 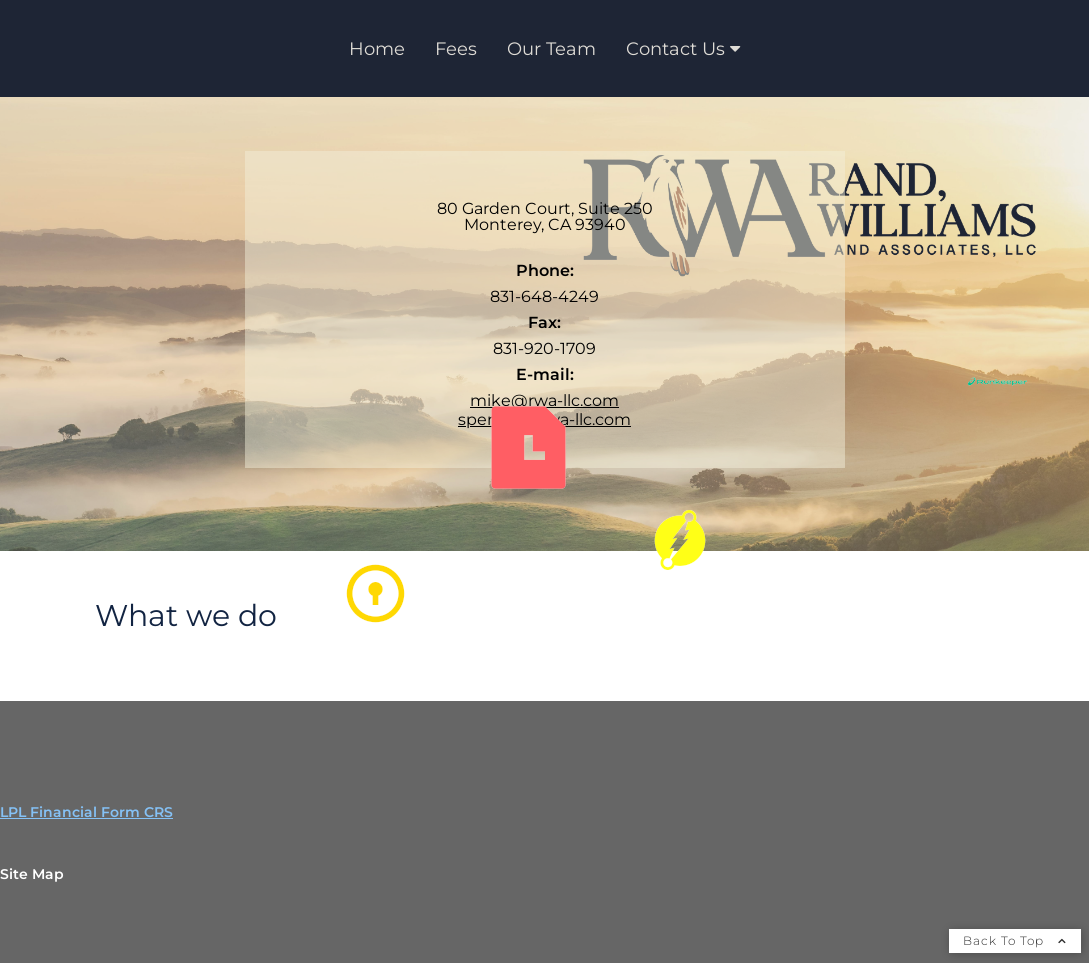 I want to click on view file version history, so click(x=528, y=447).